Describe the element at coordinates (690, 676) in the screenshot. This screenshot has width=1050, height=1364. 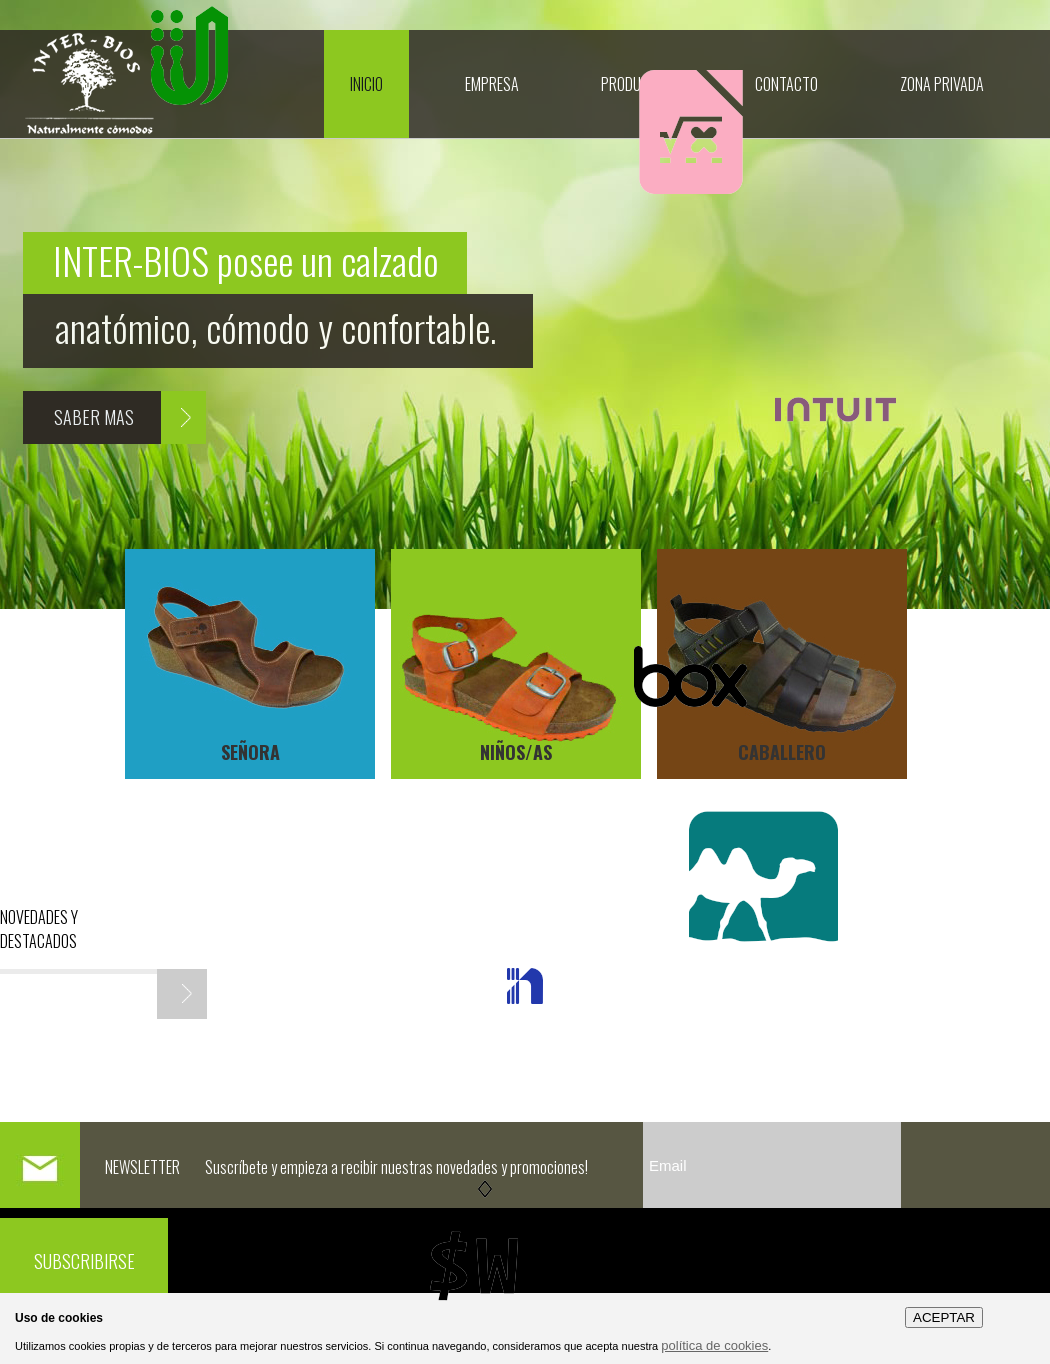
I see `open Box cloud storage app` at that location.